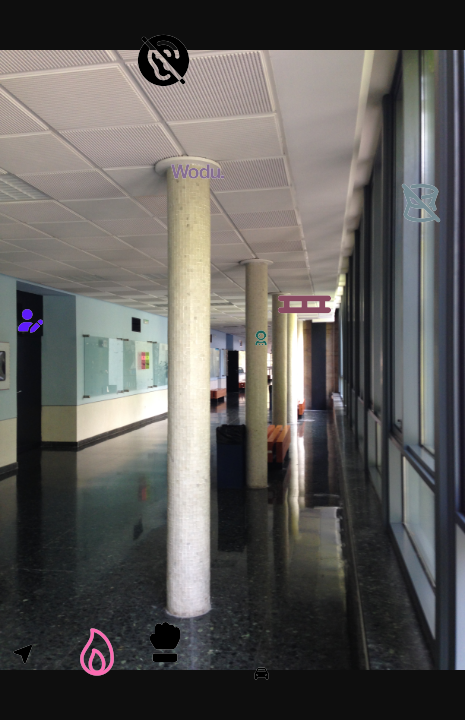 The width and height of the screenshot is (465, 720). I want to click on diabolo juggling mode disabled, so click(421, 203).